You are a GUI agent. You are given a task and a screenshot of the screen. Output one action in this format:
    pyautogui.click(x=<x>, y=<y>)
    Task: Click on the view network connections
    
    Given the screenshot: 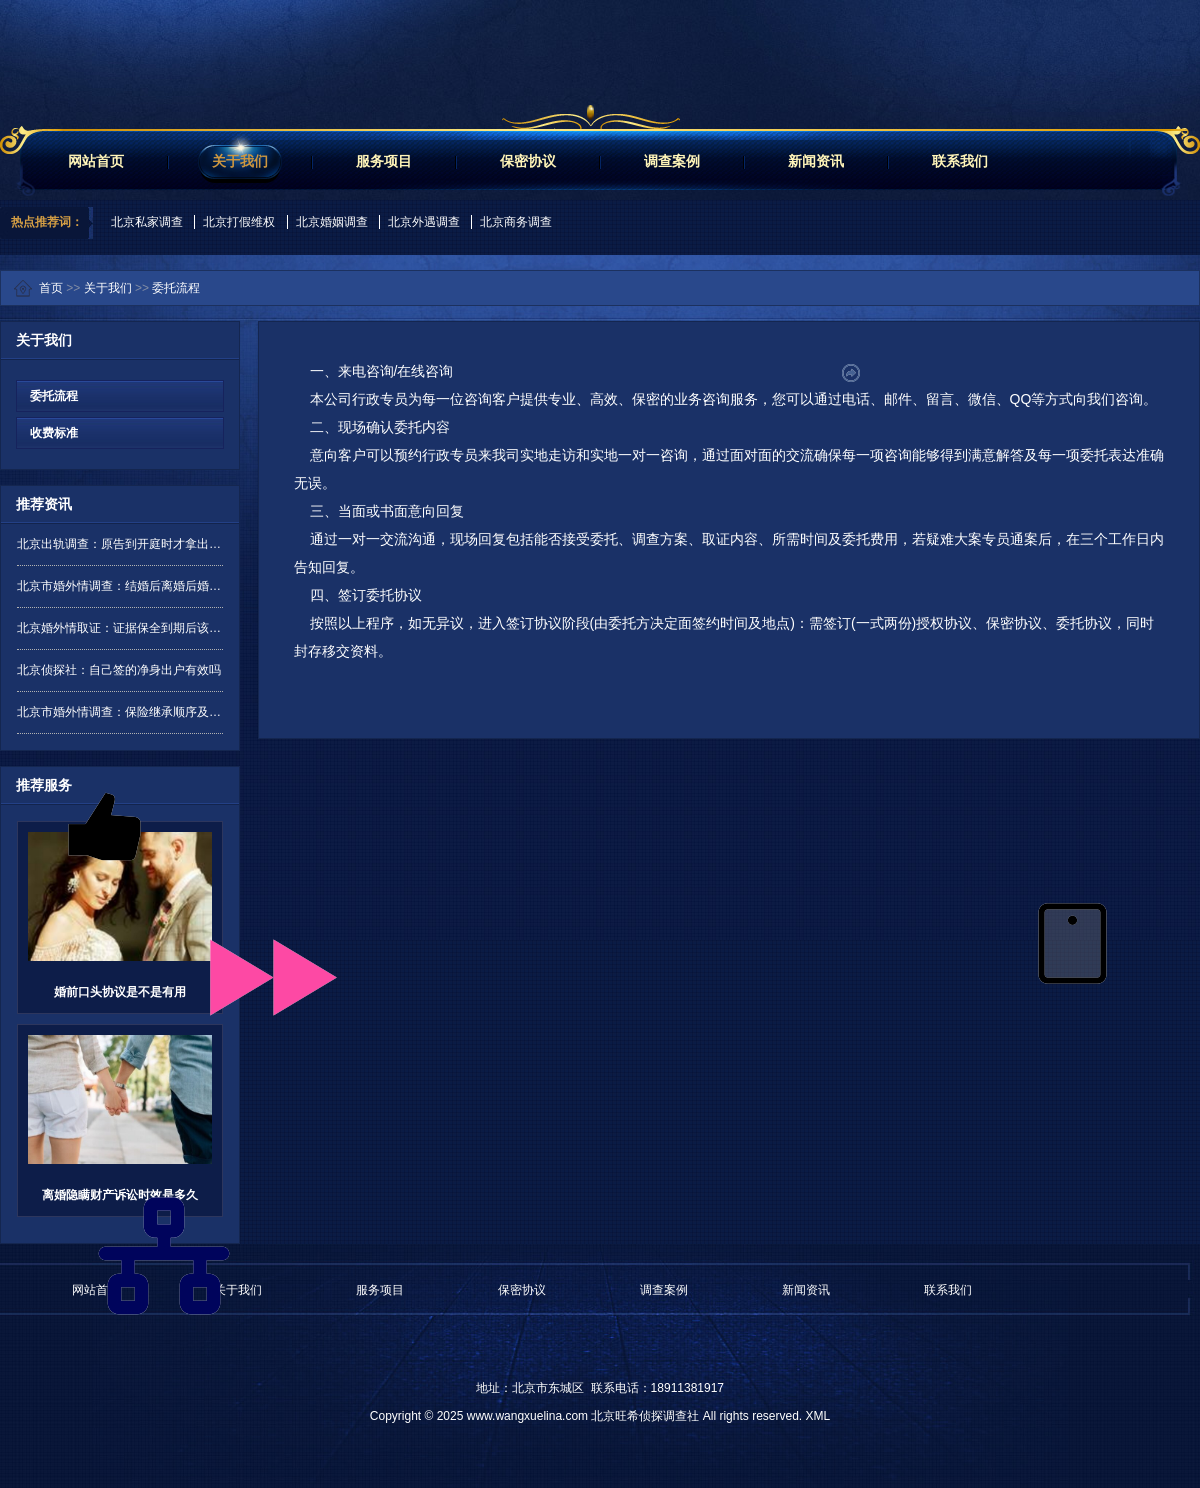 What is the action you would take?
    pyautogui.click(x=164, y=1258)
    